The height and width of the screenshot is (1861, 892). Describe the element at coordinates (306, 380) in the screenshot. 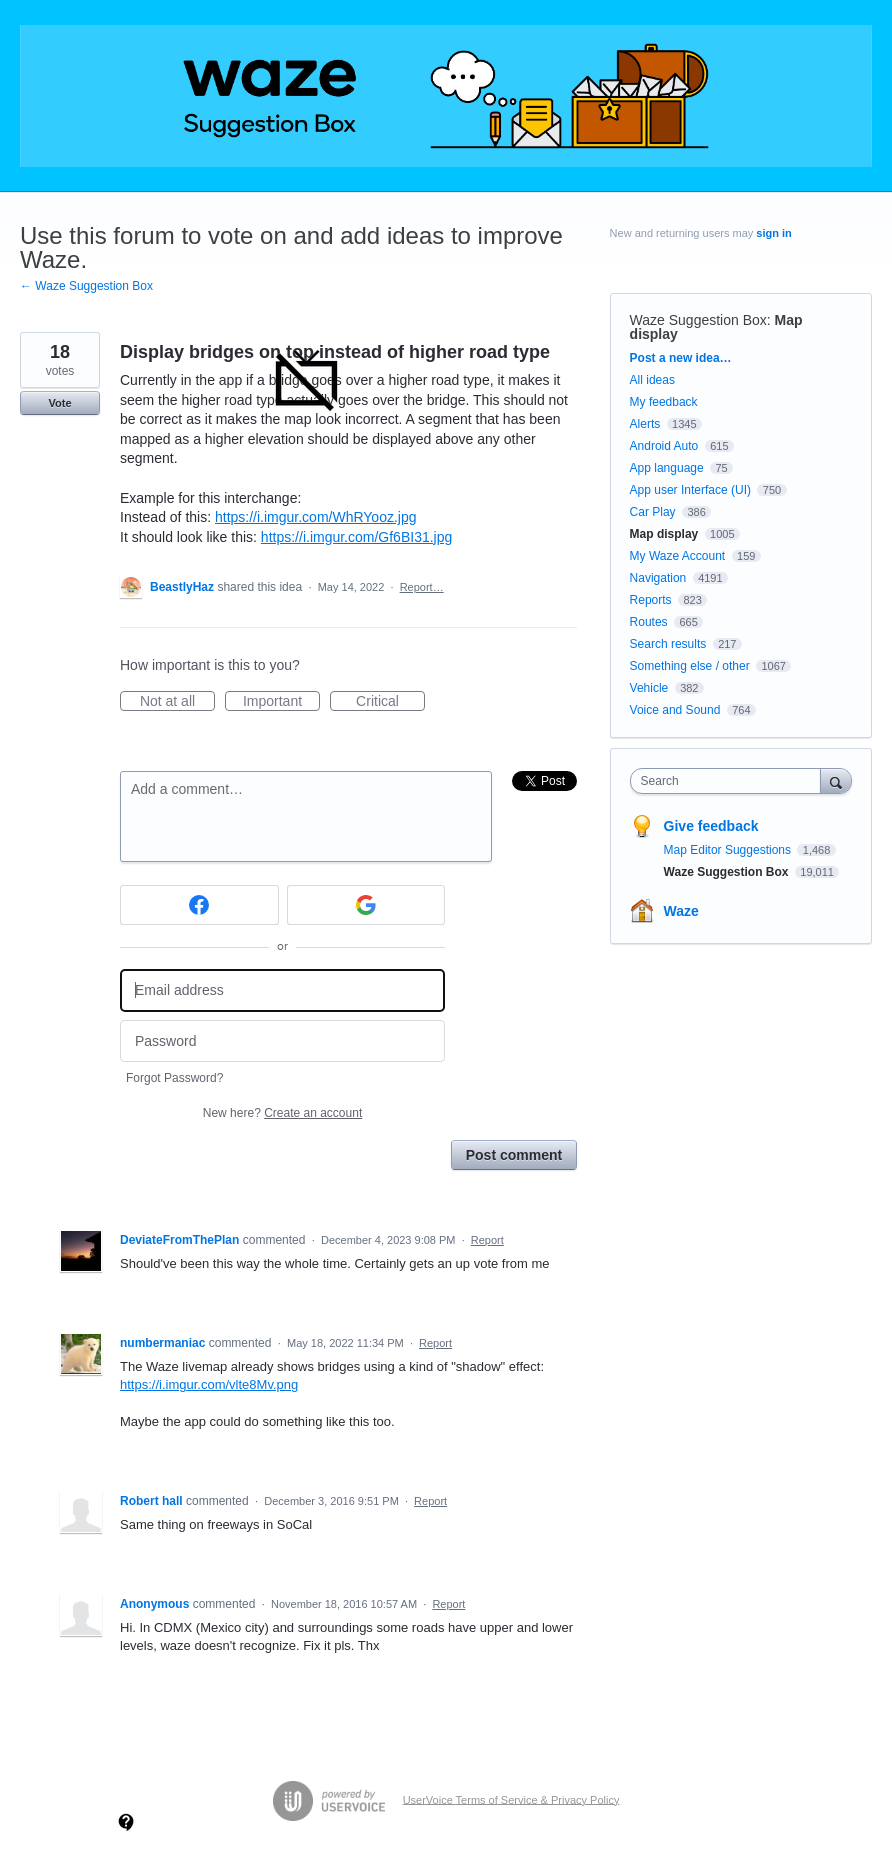

I see `tv or display is currently off or disabled` at that location.